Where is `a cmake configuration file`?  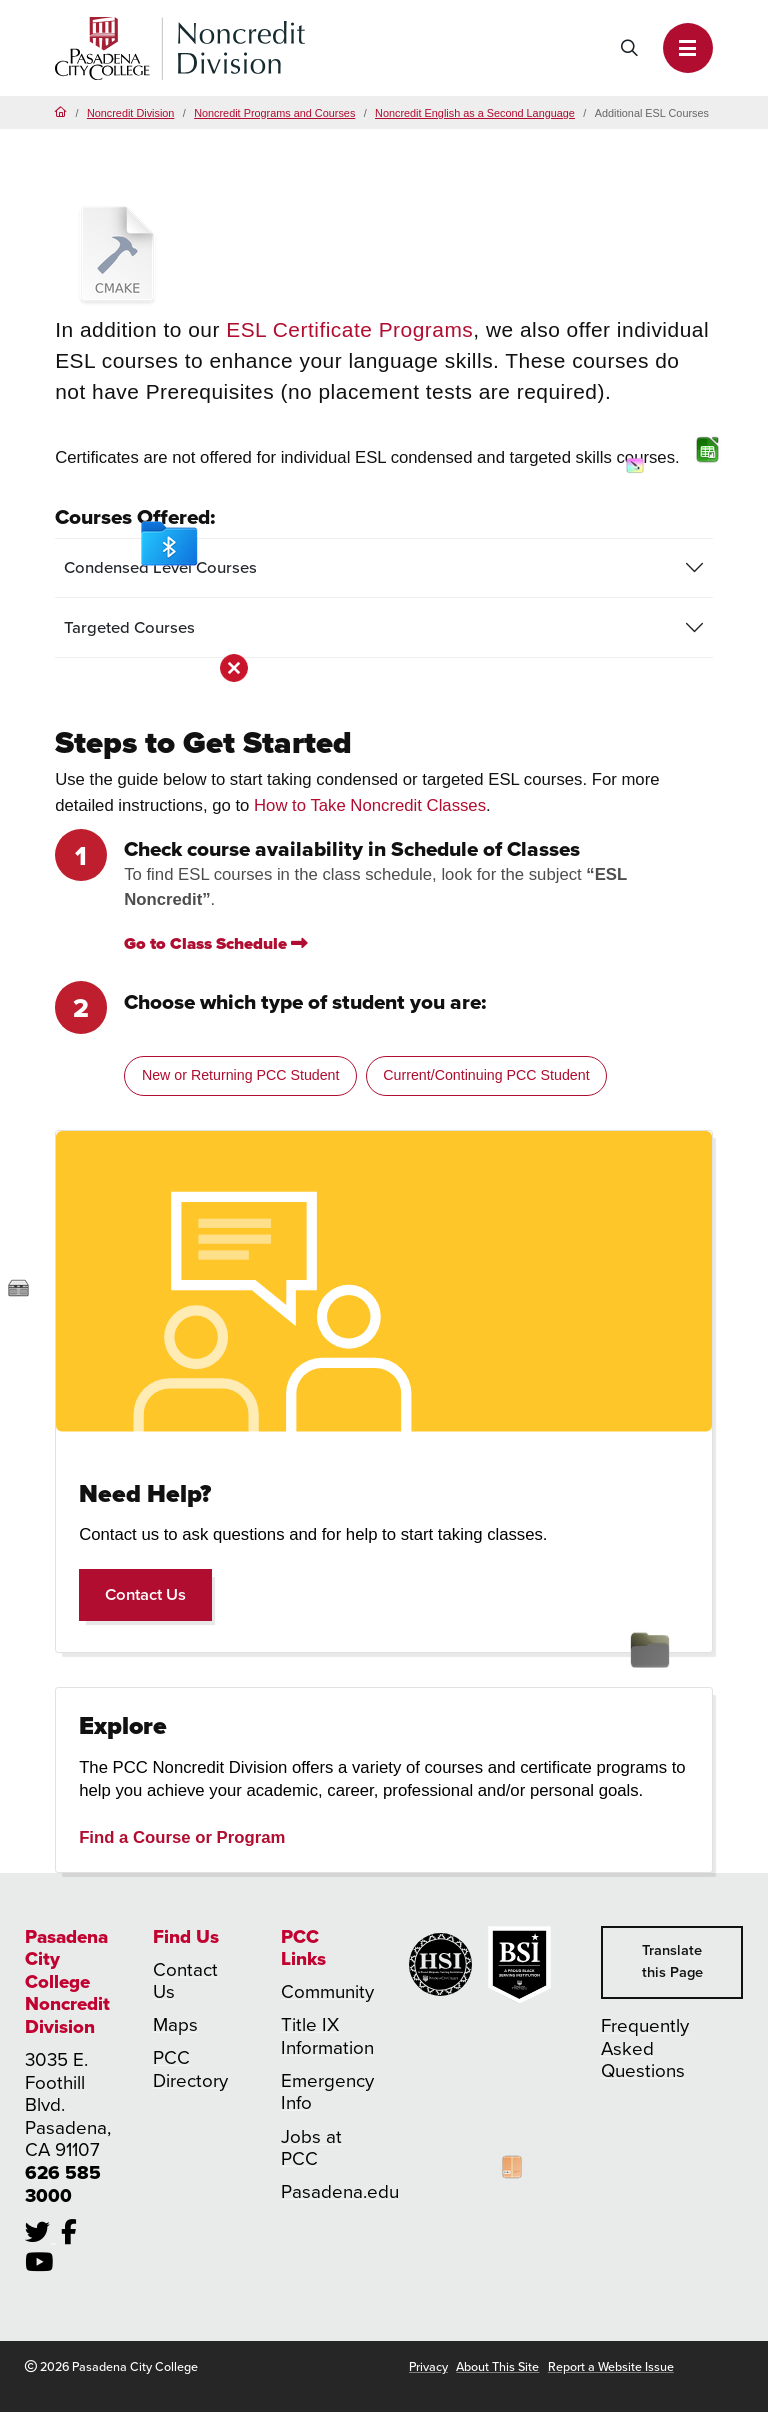 a cmake configuration file is located at coordinates (117, 255).